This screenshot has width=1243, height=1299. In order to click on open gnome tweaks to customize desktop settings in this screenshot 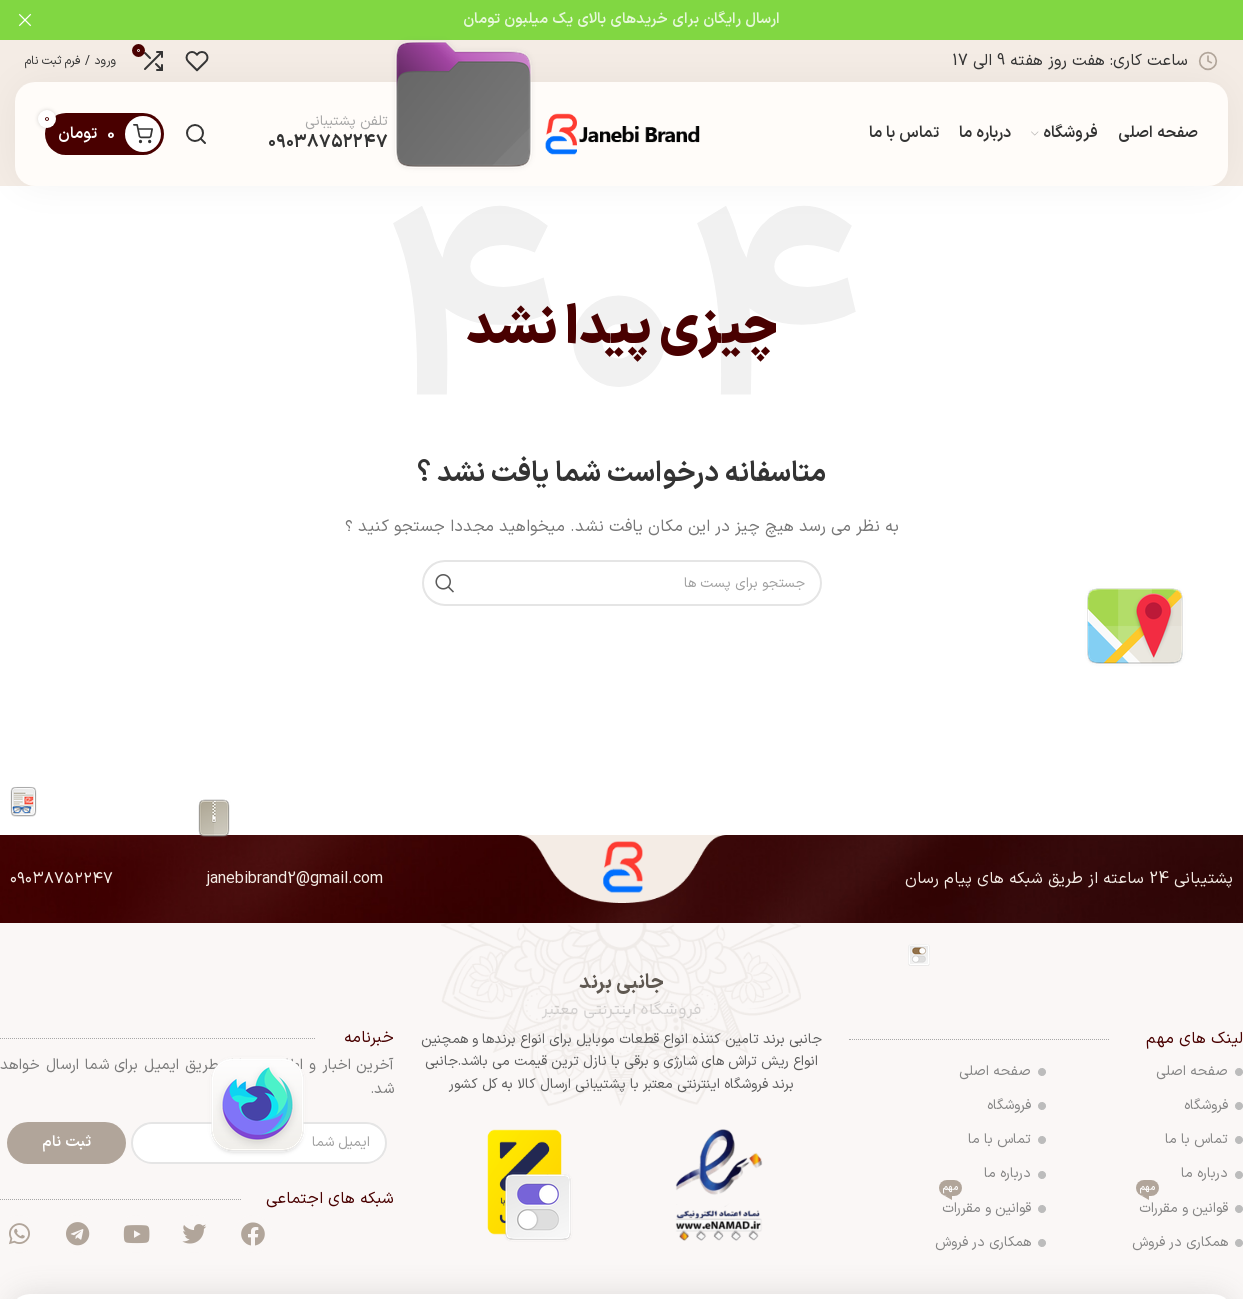, I will do `click(919, 955)`.